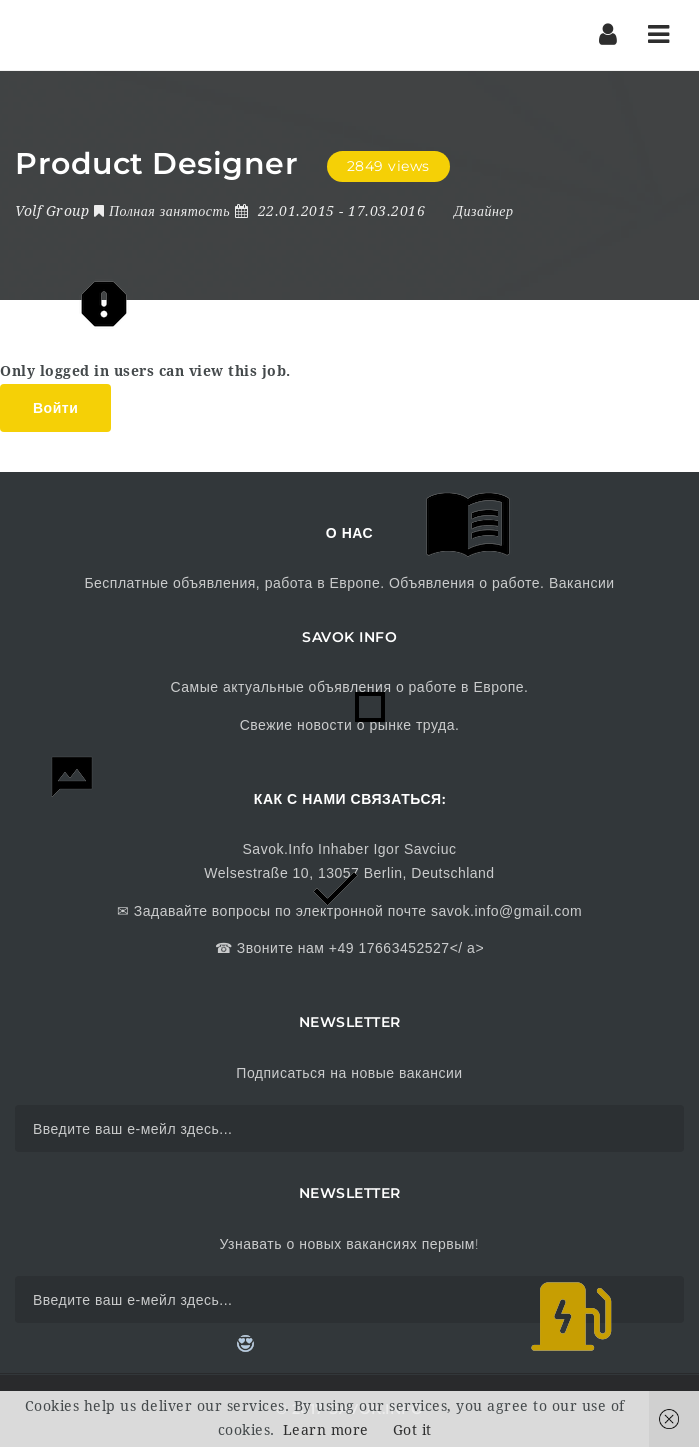  Describe the element at coordinates (72, 777) in the screenshot. I see `indicates a multimedia message (MMS)` at that location.